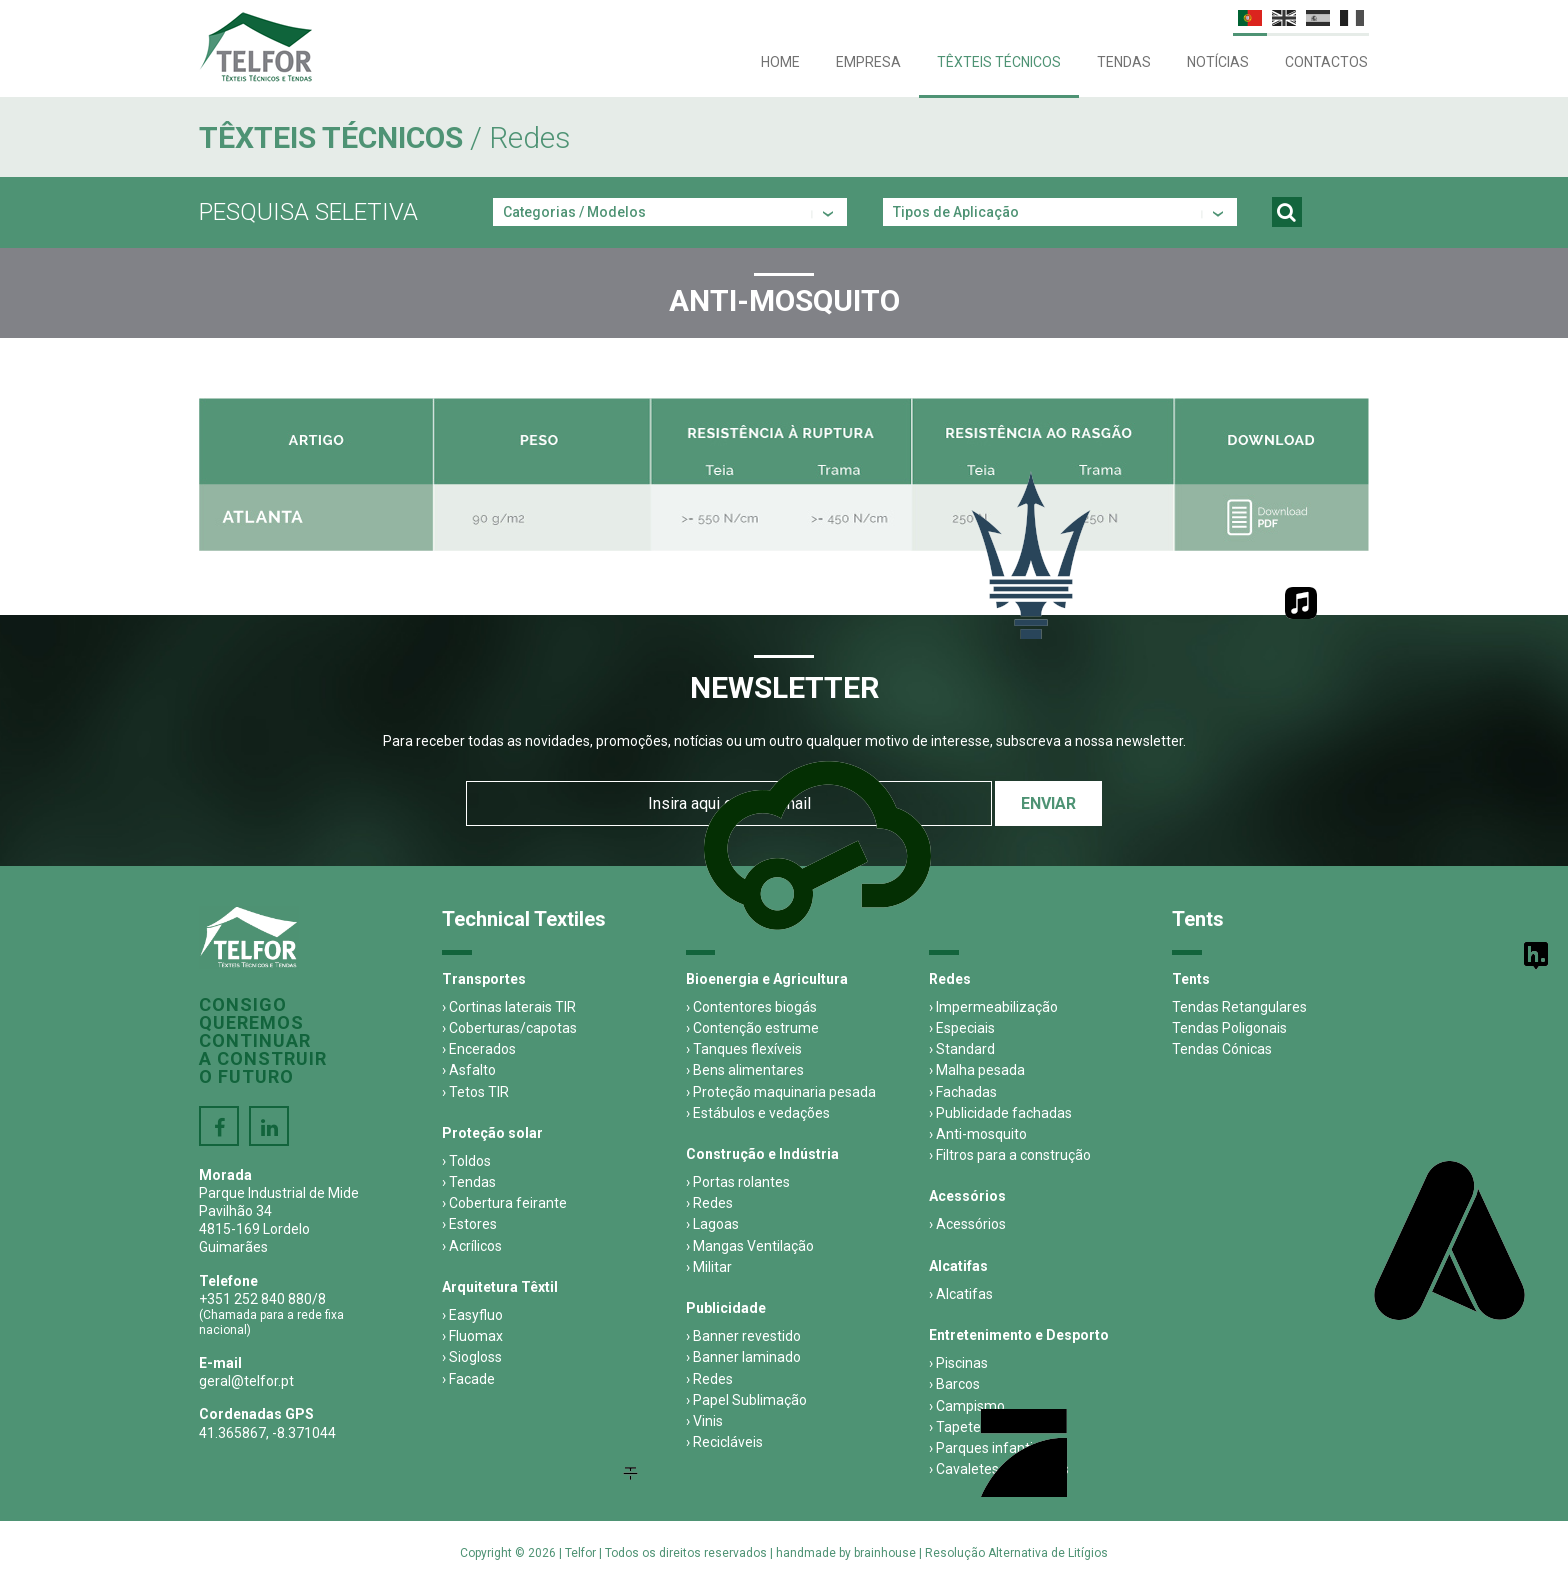 The image size is (1568, 1587). I want to click on Eclipse Adoptium logo, so click(1449, 1240).